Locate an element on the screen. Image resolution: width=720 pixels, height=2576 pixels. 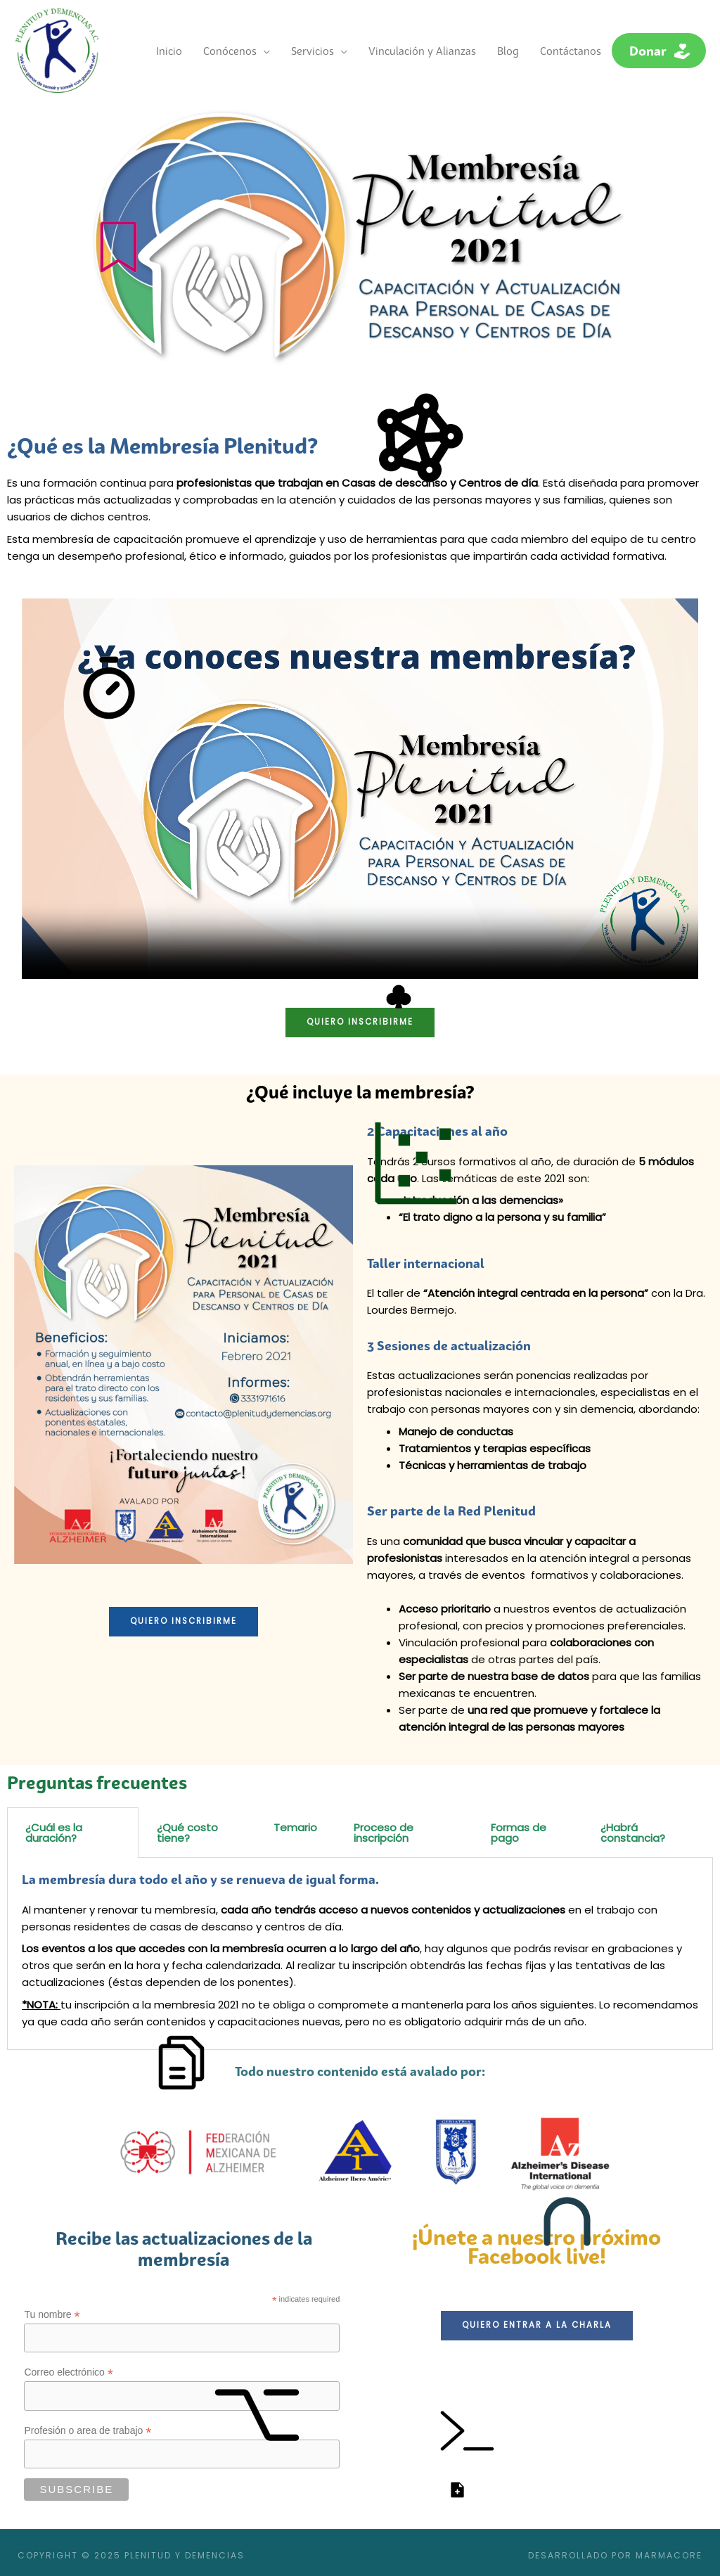
access keyboard or input options is located at coordinates (257, 2411).